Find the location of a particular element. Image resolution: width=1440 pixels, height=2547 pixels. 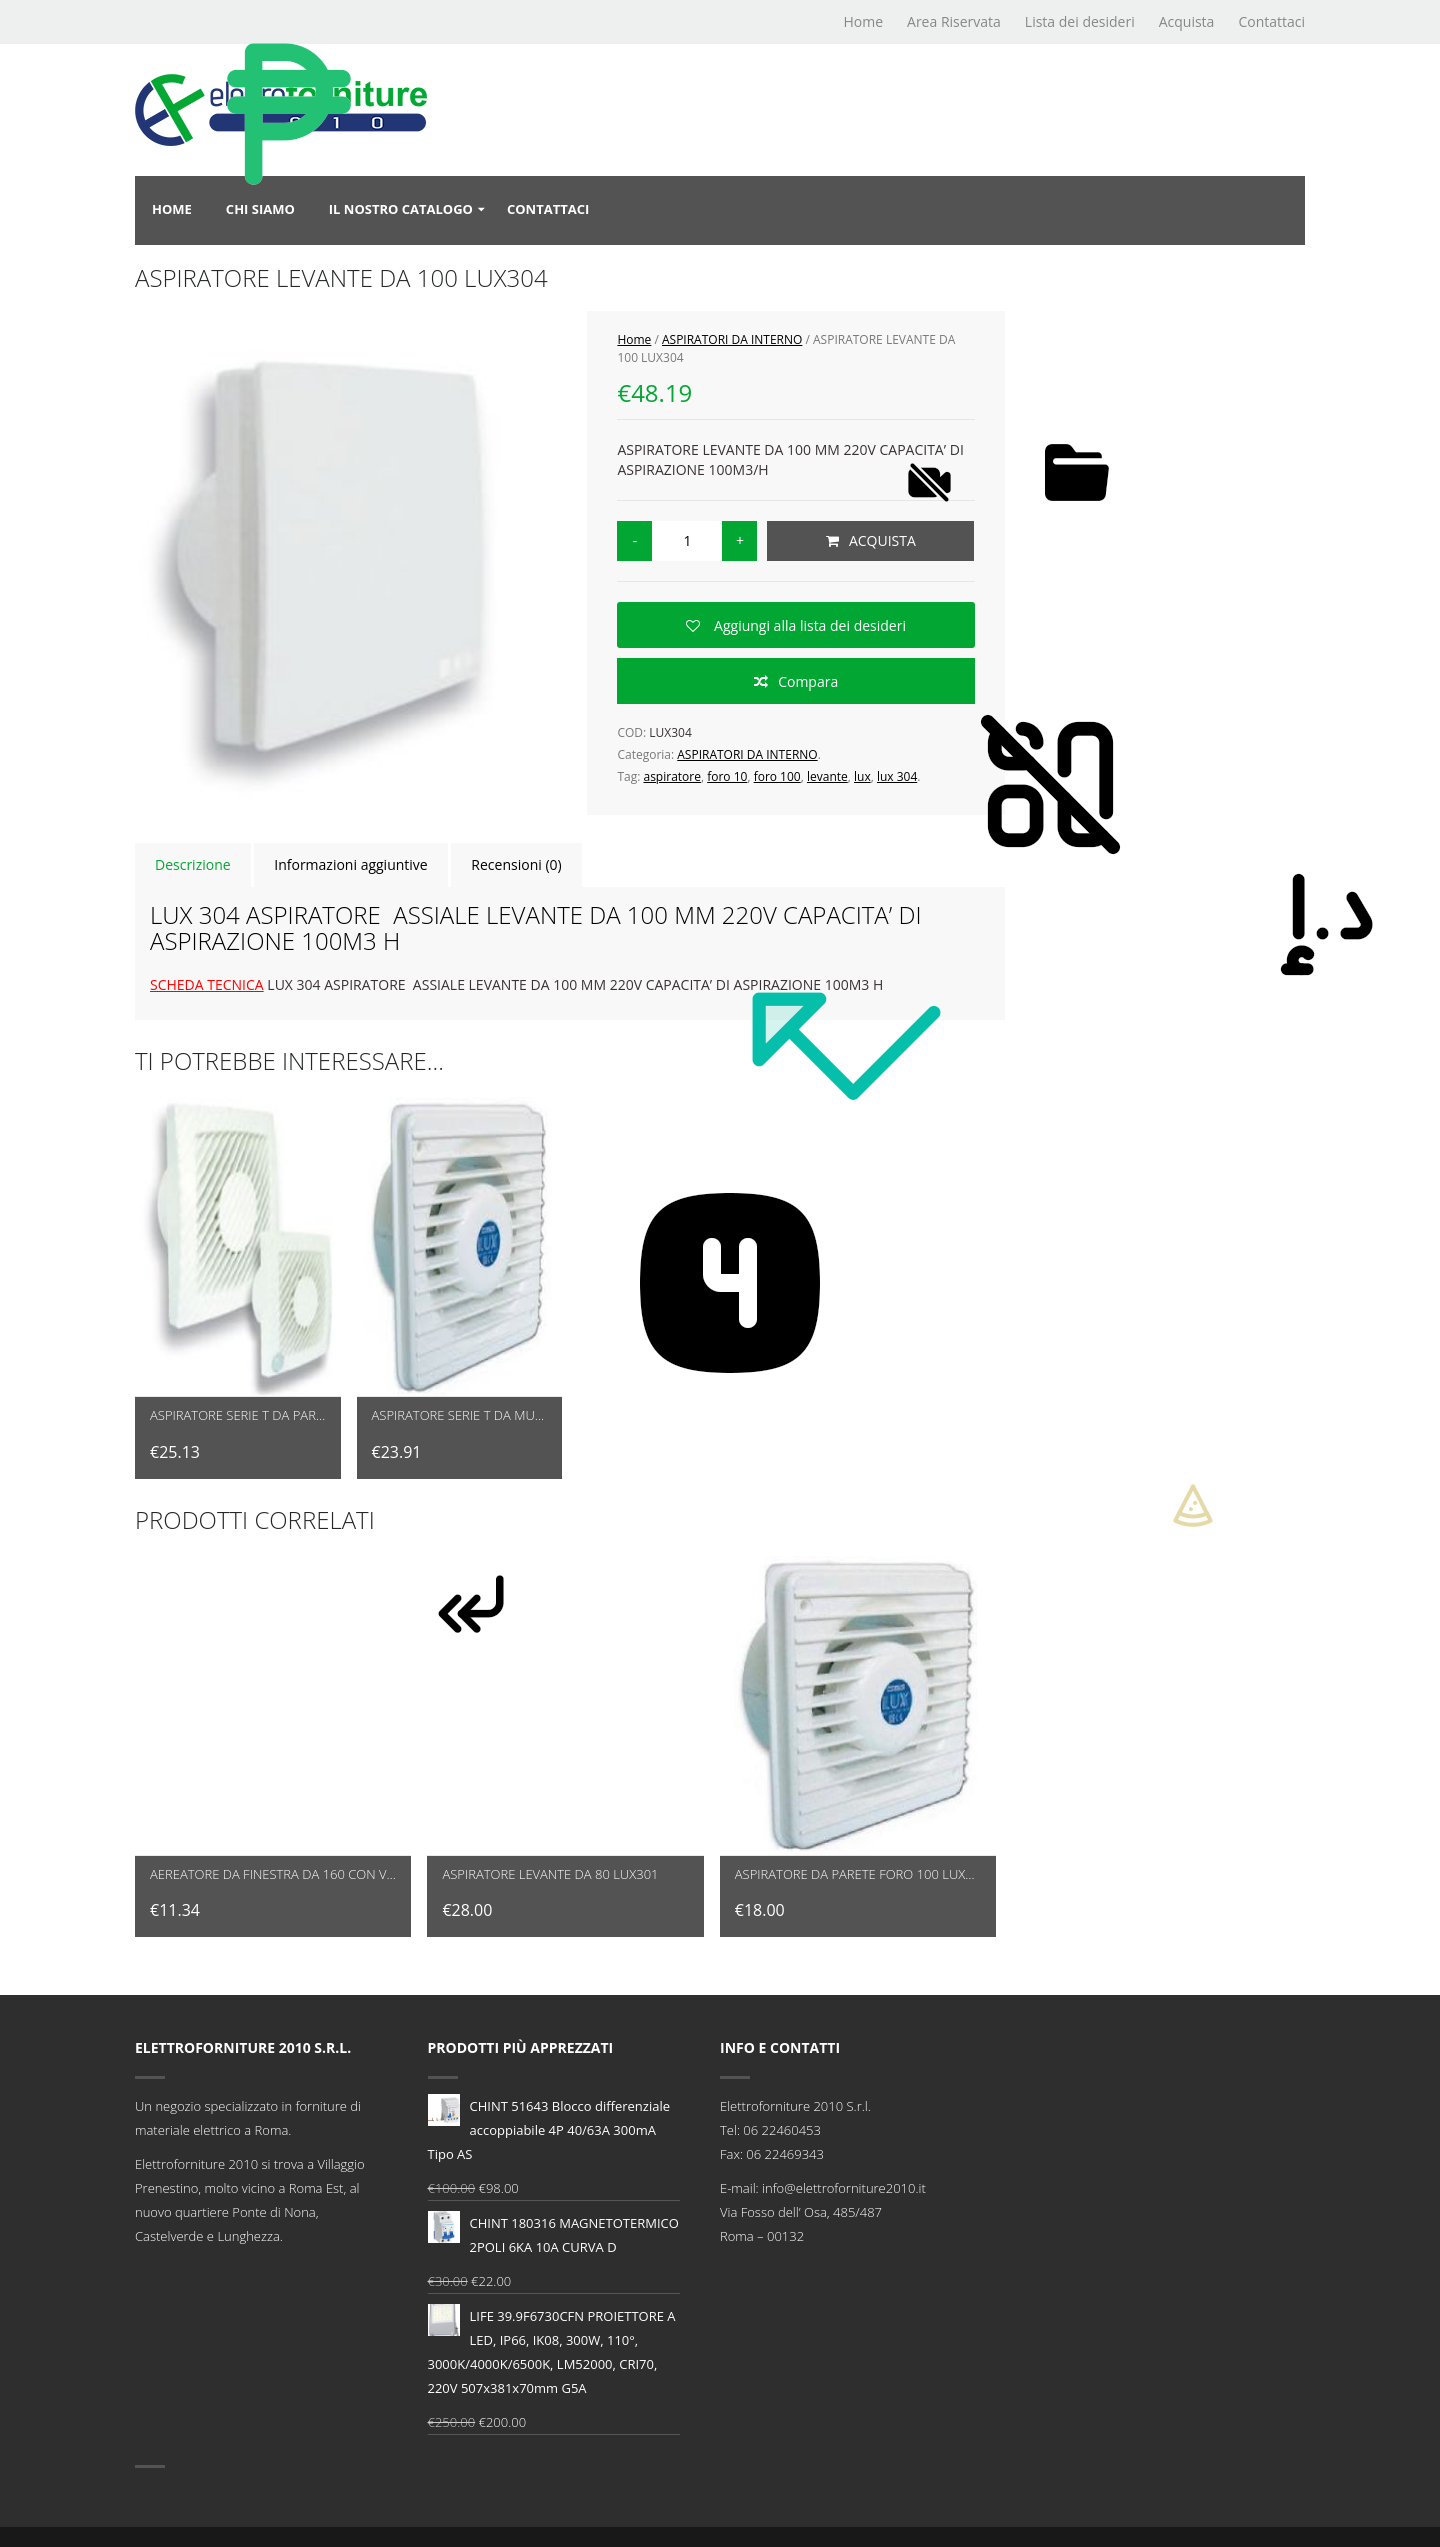

disable layout view is located at coordinates (1050, 784).